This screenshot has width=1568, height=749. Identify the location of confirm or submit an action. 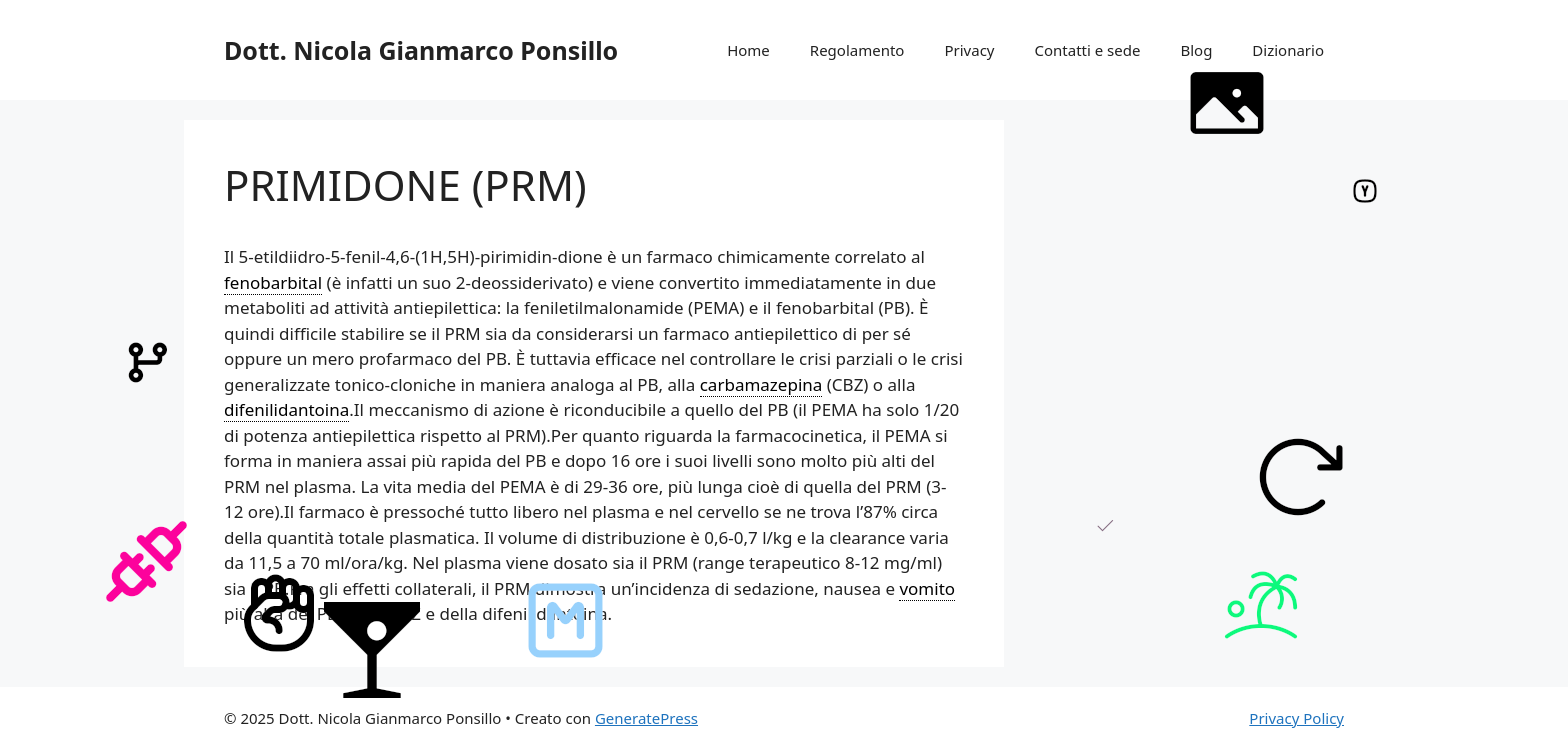
(1105, 525).